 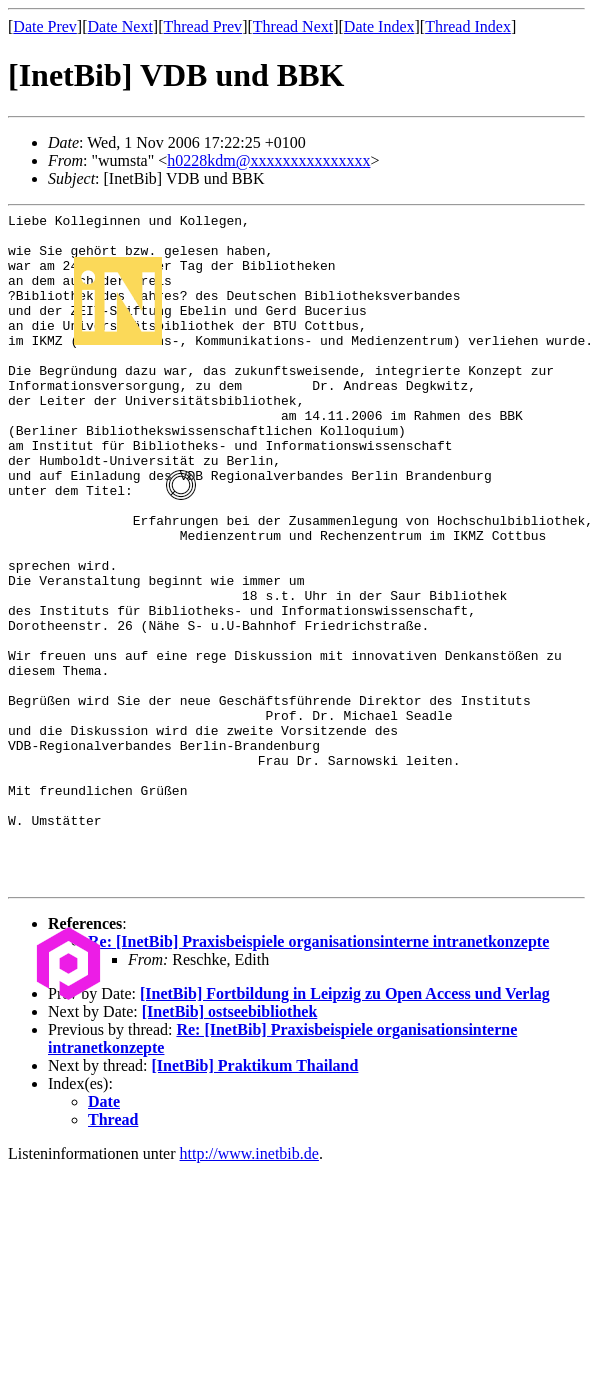 I want to click on circle company logo, so click(x=181, y=485).